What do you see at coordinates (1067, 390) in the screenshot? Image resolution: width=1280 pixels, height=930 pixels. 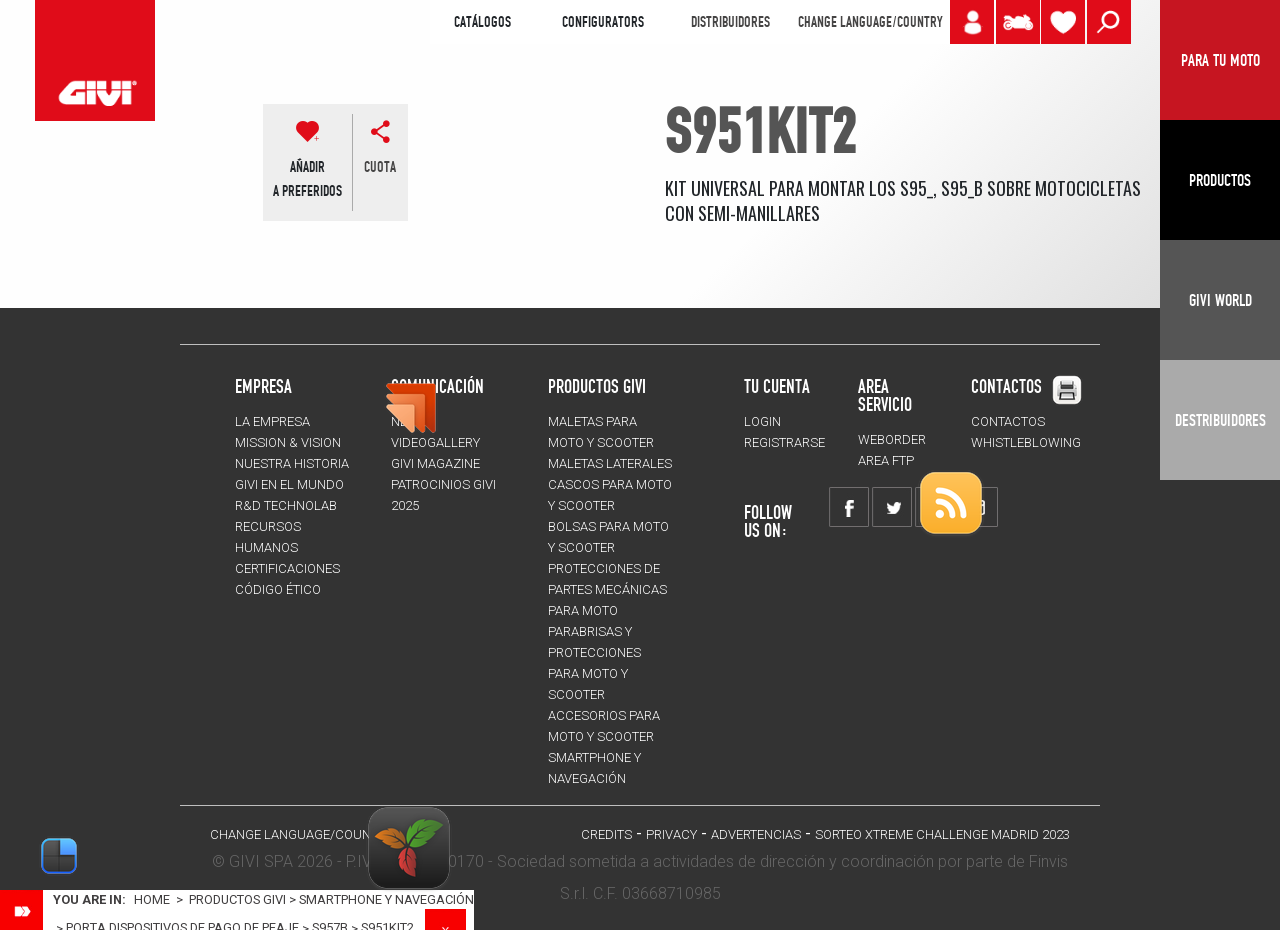 I see `open printer settings and preferences` at bounding box center [1067, 390].